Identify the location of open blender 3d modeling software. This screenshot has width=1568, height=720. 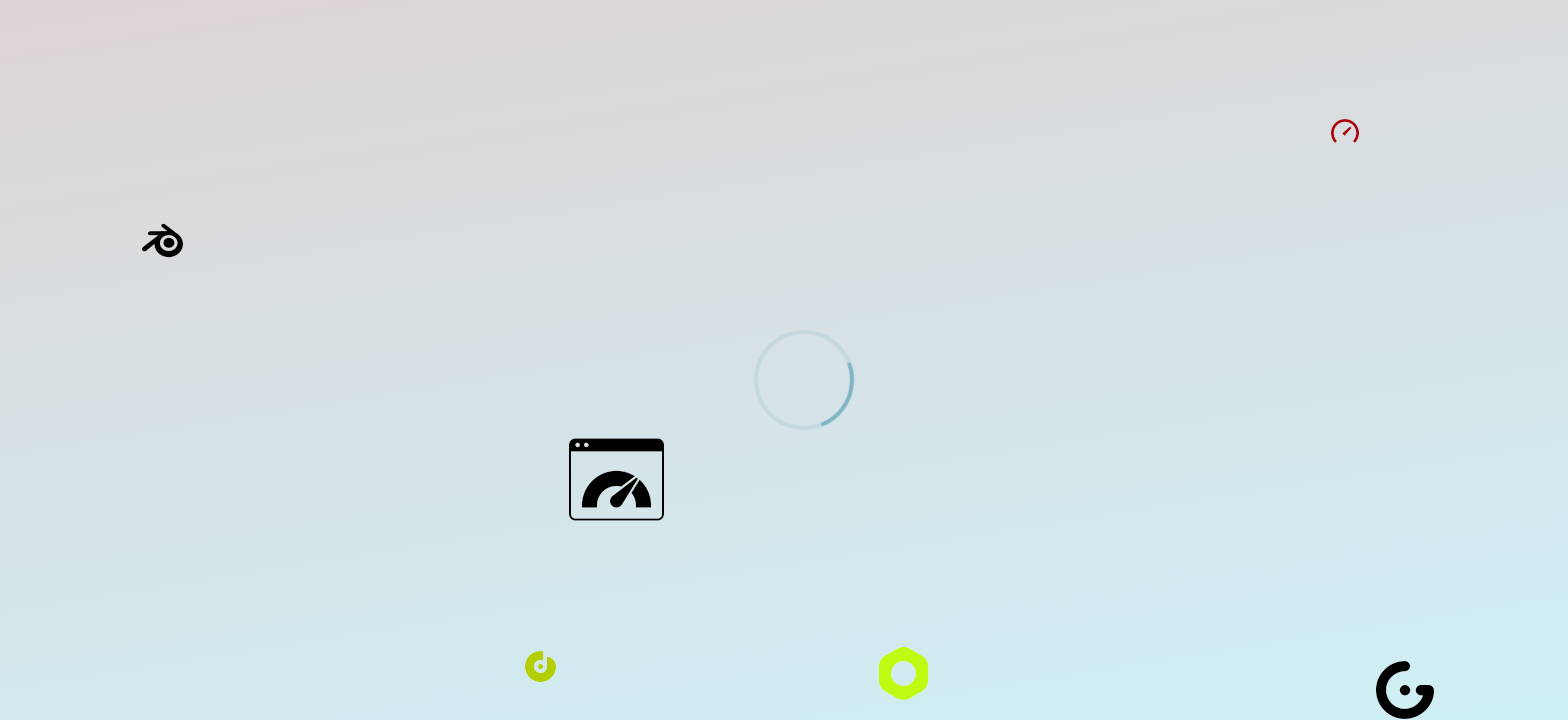
(162, 240).